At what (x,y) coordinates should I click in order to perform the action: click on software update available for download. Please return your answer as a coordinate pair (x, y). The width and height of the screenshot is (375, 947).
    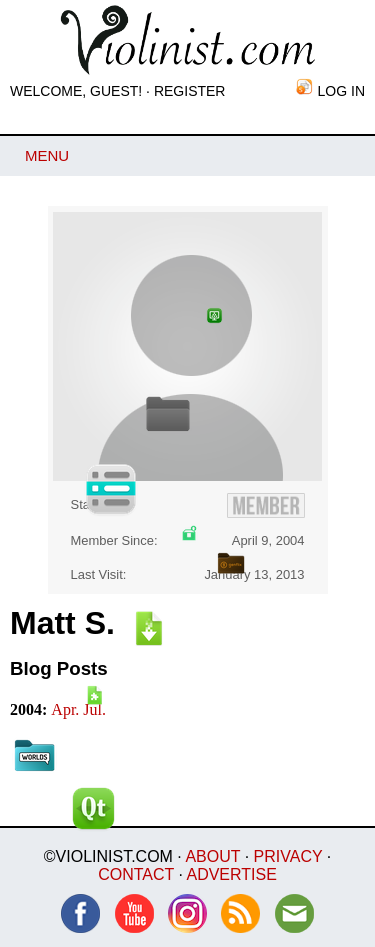
    Looking at the image, I should click on (189, 533).